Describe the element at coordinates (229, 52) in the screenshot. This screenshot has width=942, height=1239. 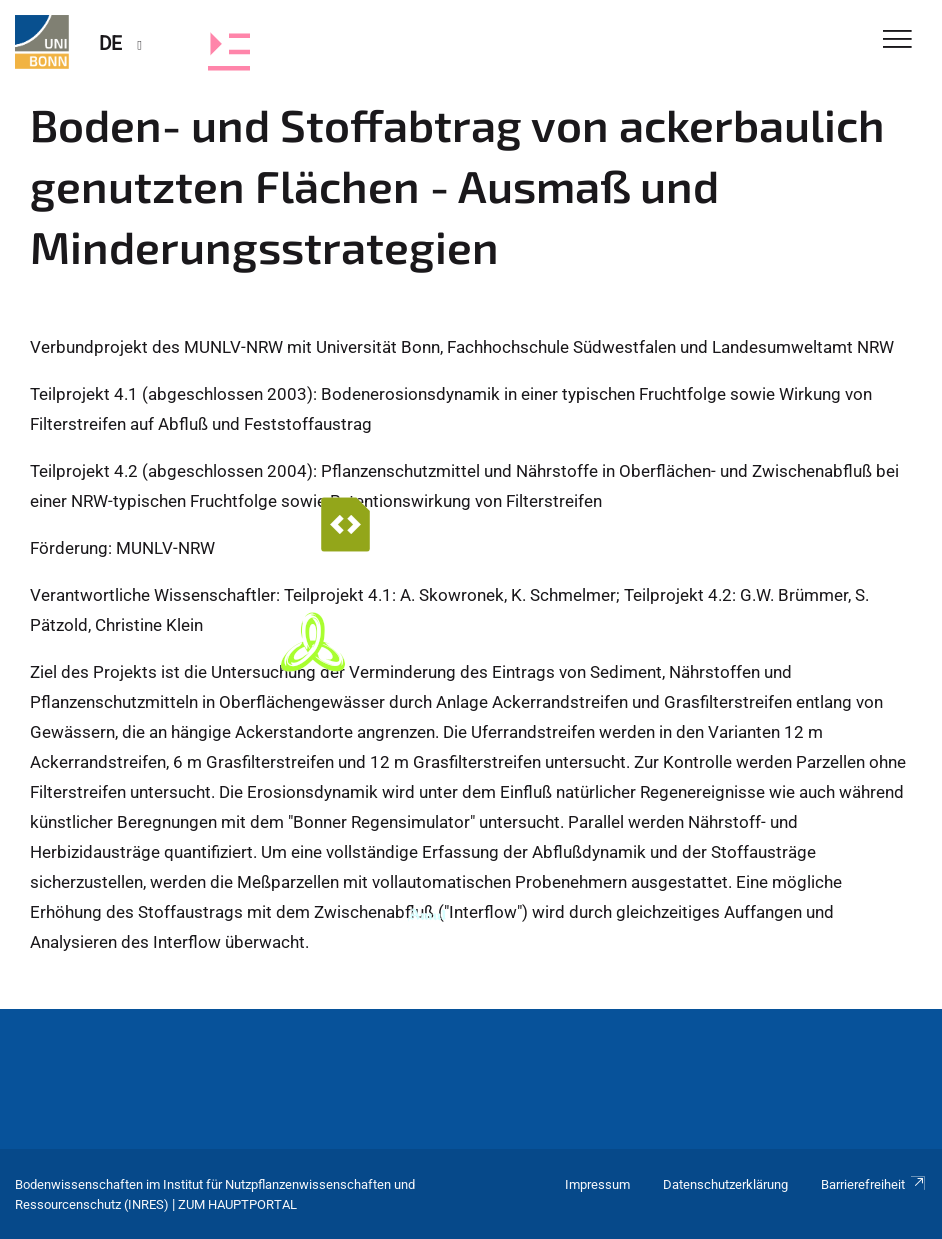
I see `collapse the side menu or navigation panel` at that location.